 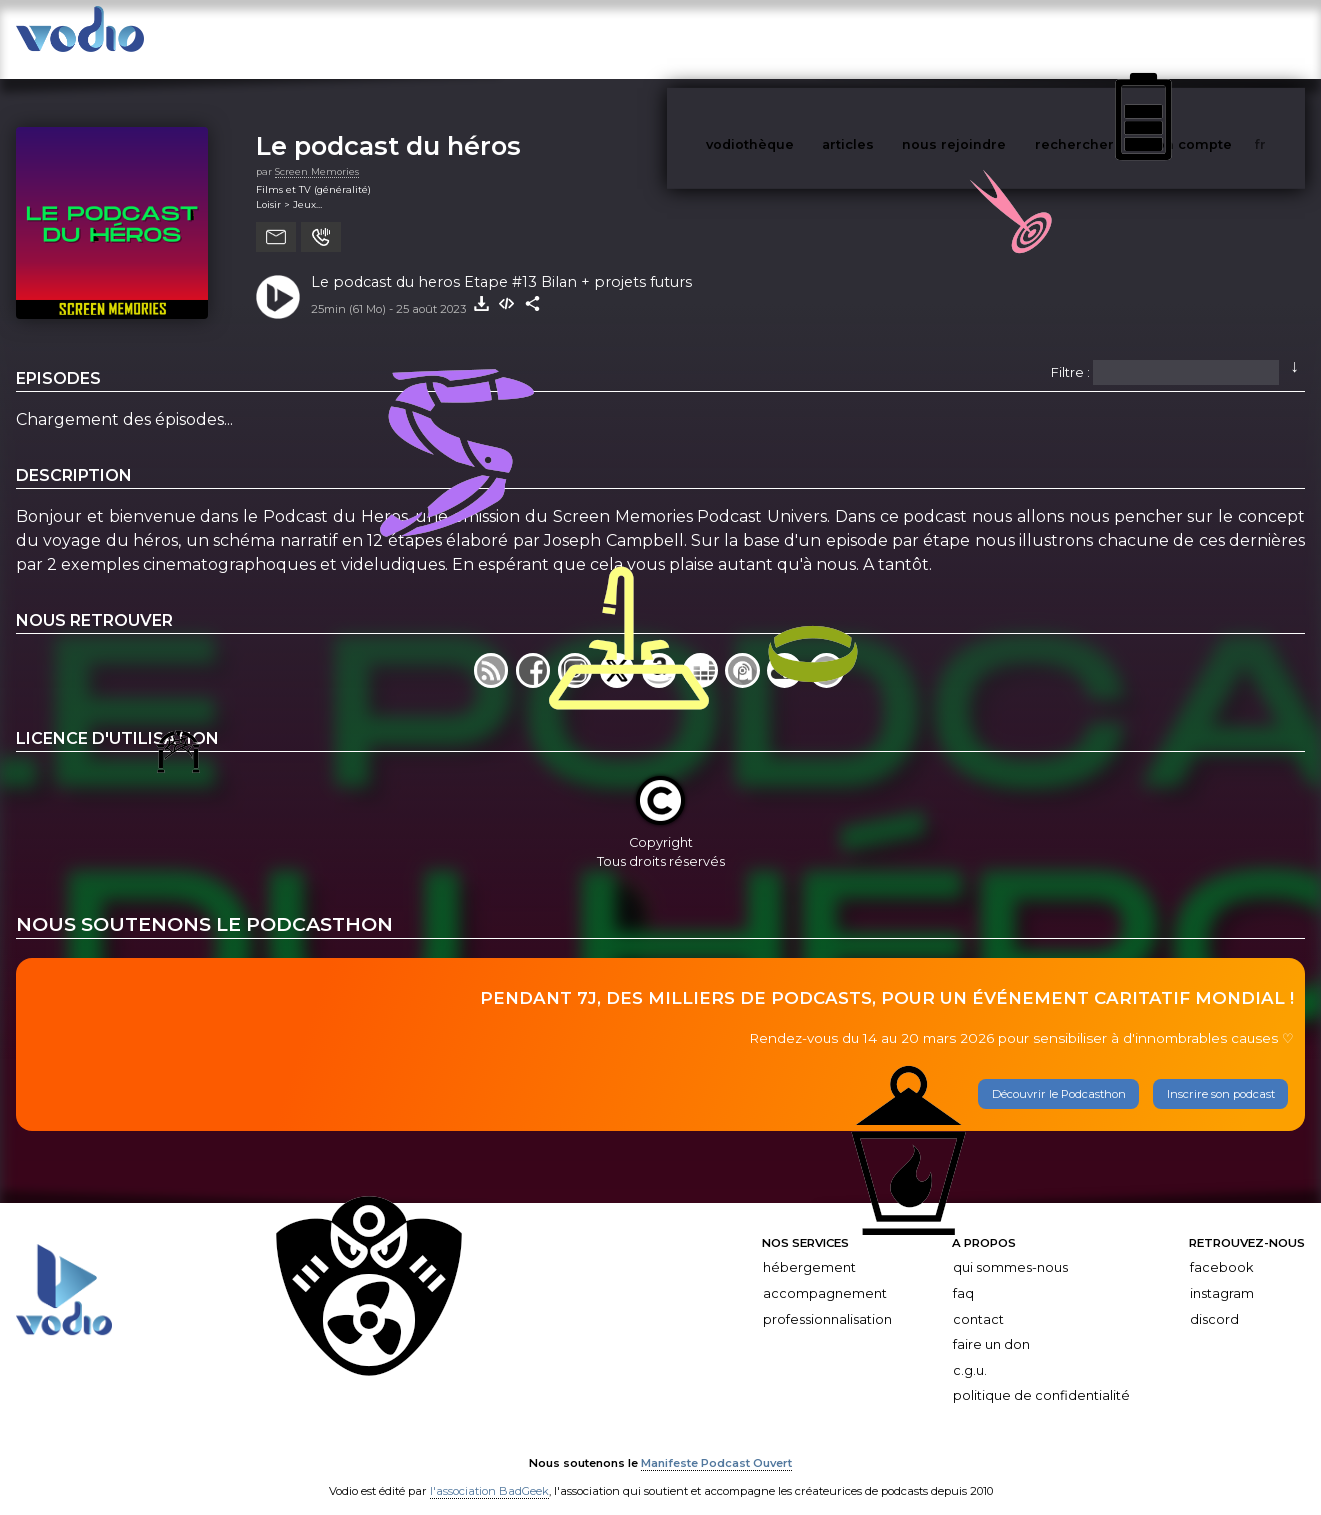 I want to click on select the air man character, so click(x=369, y=1286).